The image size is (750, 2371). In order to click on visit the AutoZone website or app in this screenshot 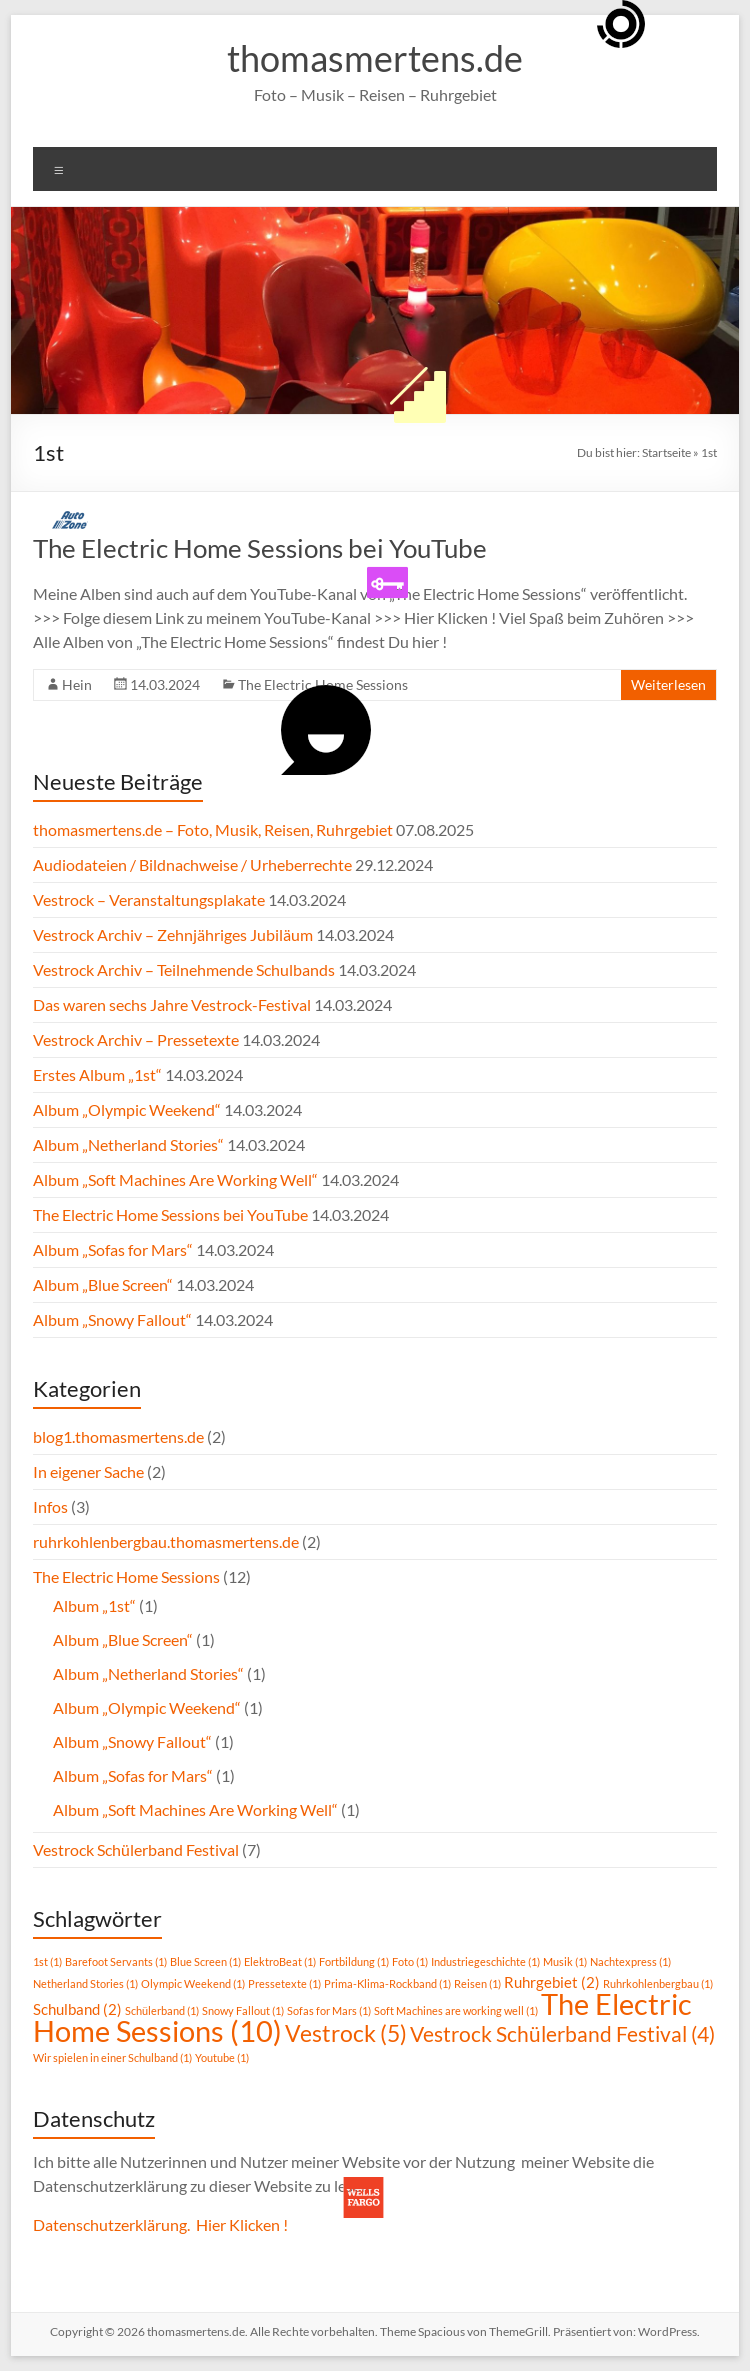, I will do `click(70, 520)`.